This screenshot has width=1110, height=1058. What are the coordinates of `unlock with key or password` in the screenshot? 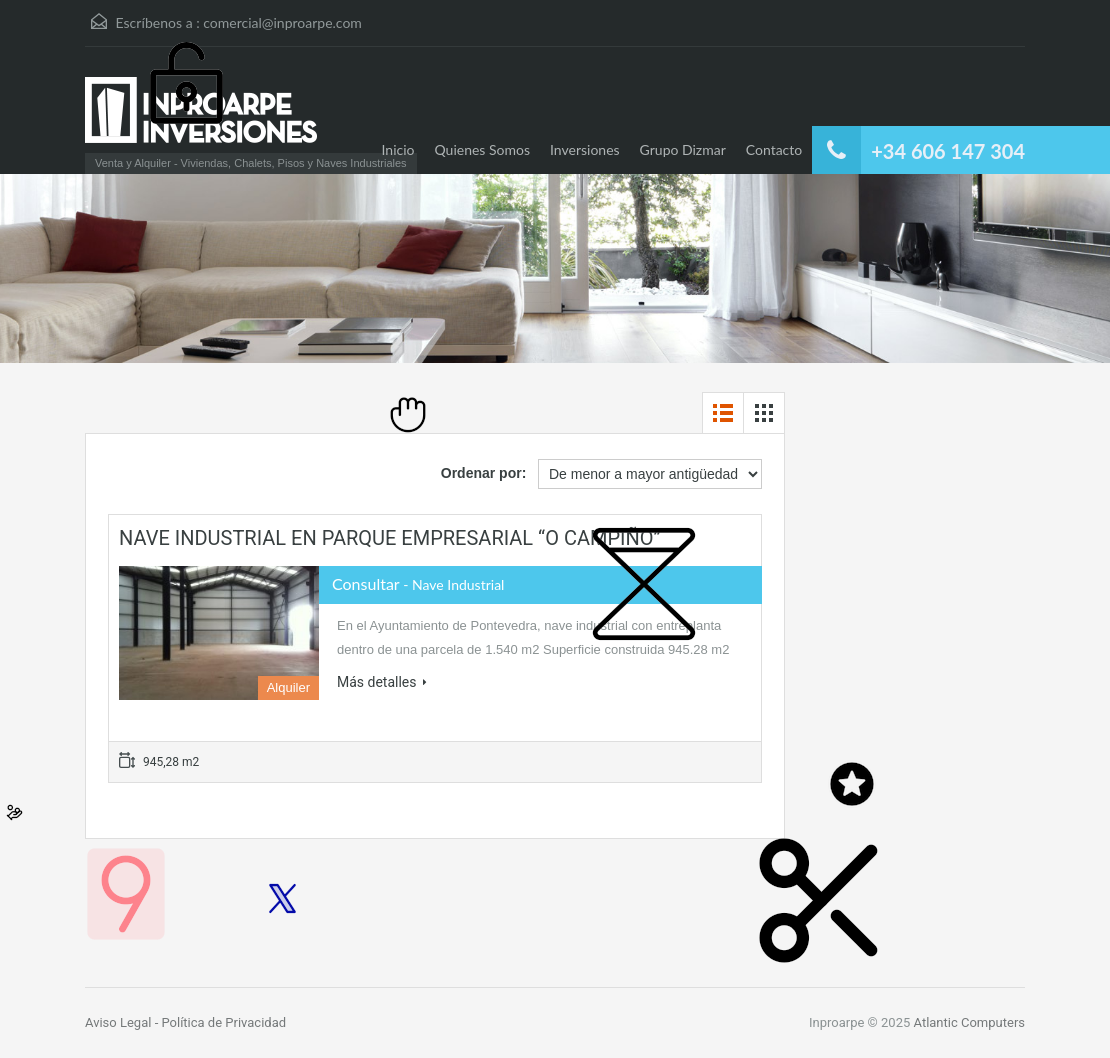 It's located at (186, 87).